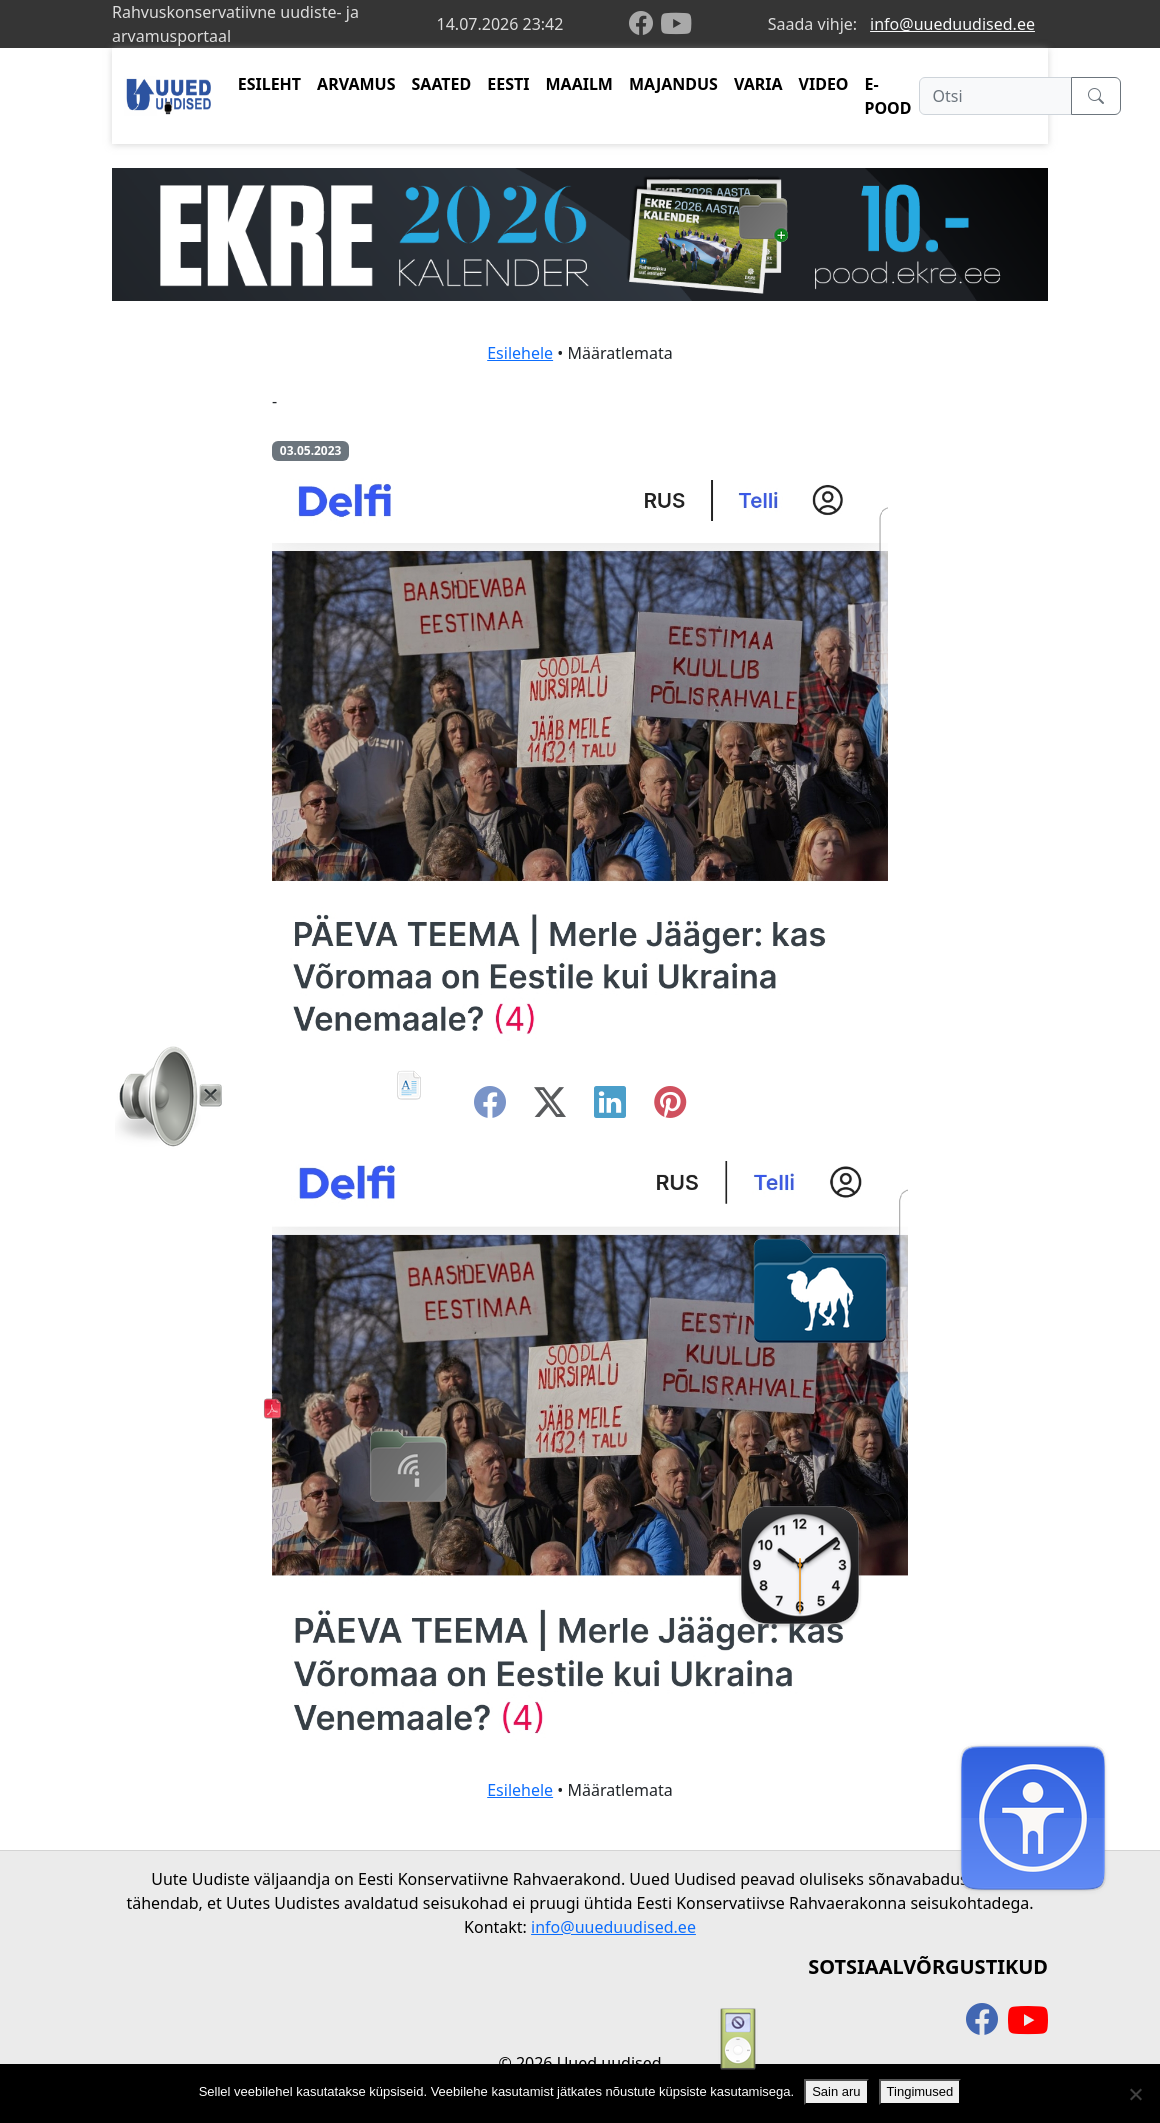  What do you see at coordinates (272, 1408) in the screenshot?
I see `a PDF document file` at bounding box center [272, 1408].